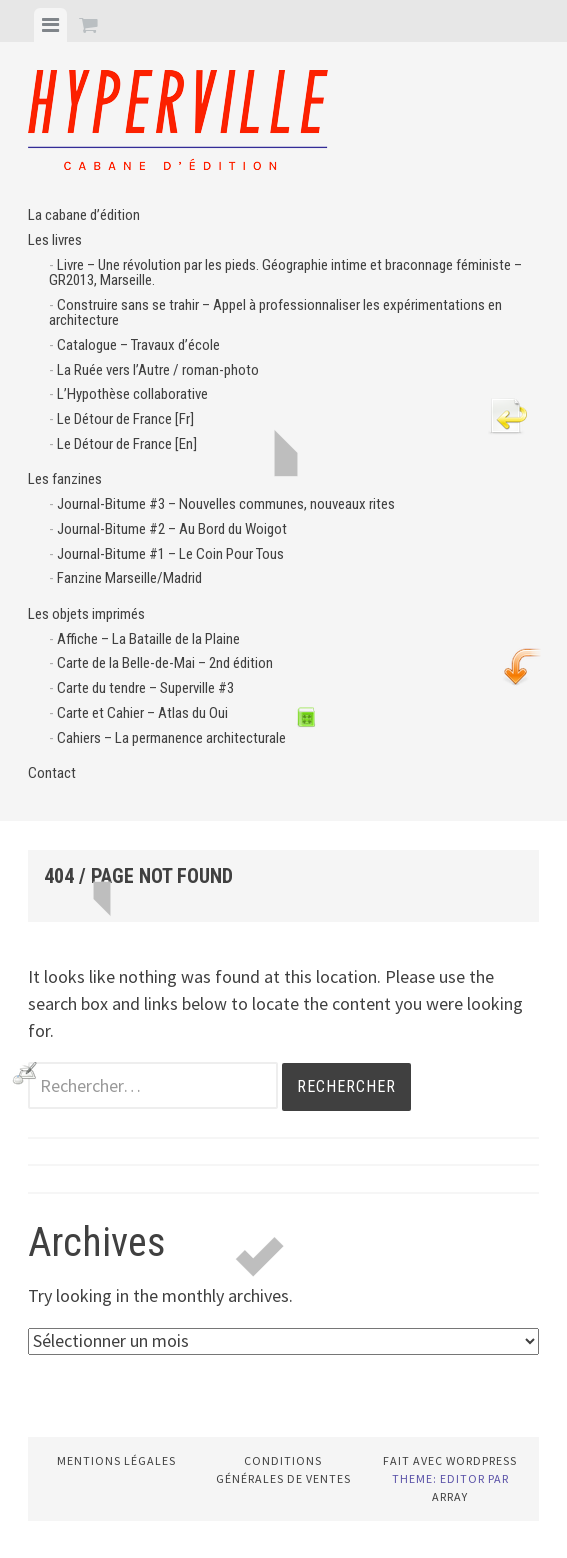 The height and width of the screenshot is (1558, 567). I want to click on rotate object counterclockwise, so click(521, 668).